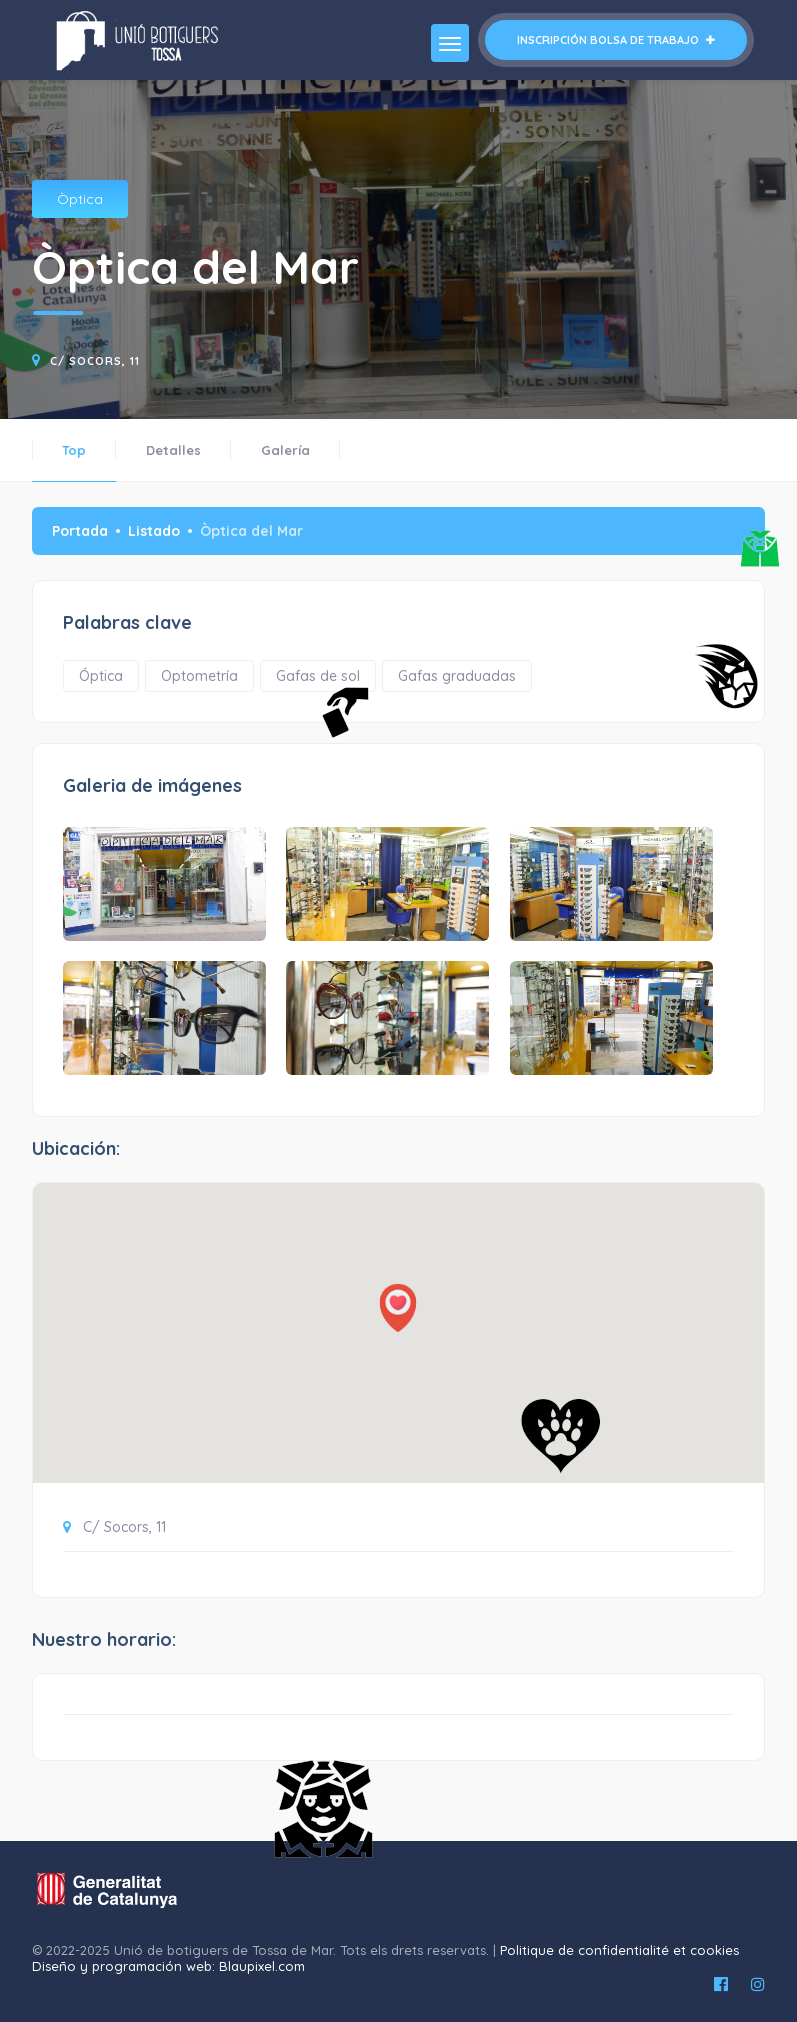  Describe the element at coordinates (726, 676) in the screenshot. I see `throw charcoal or debris item` at that location.